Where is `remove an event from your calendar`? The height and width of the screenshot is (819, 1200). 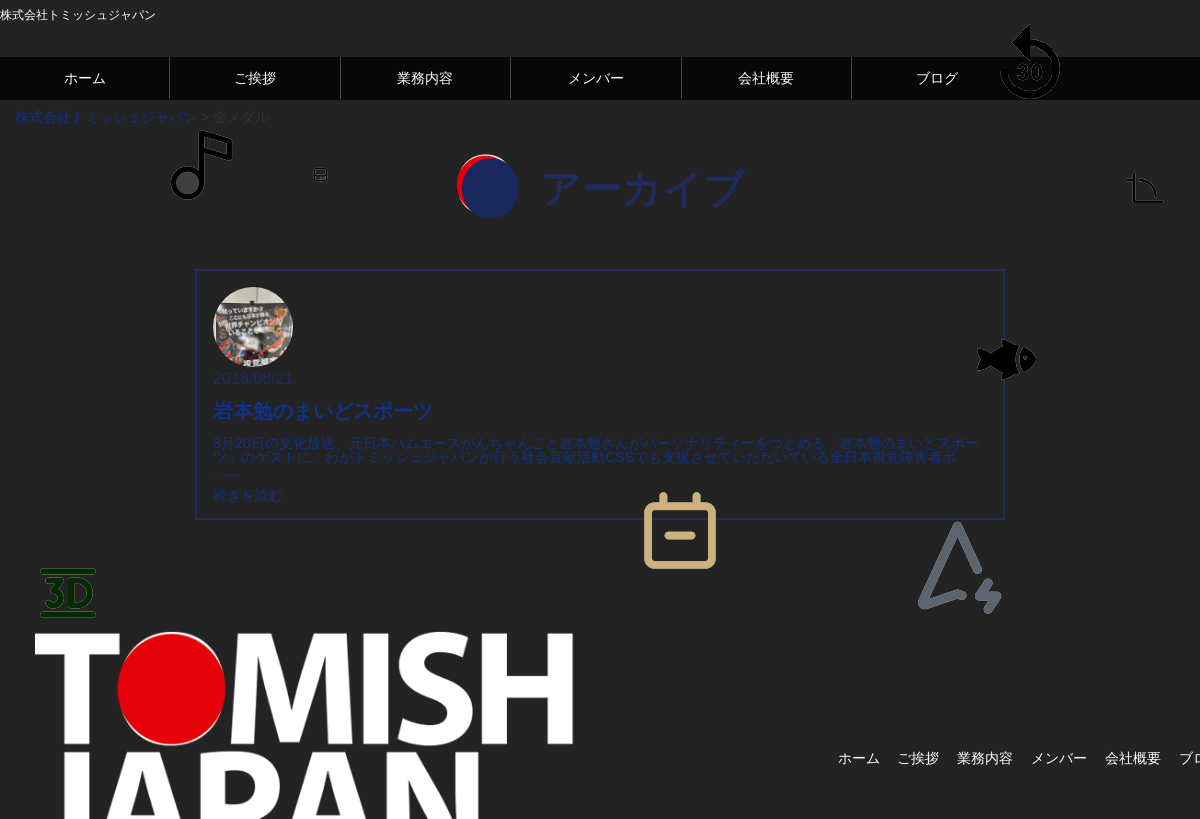
remove an event from your calendar is located at coordinates (680, 533).